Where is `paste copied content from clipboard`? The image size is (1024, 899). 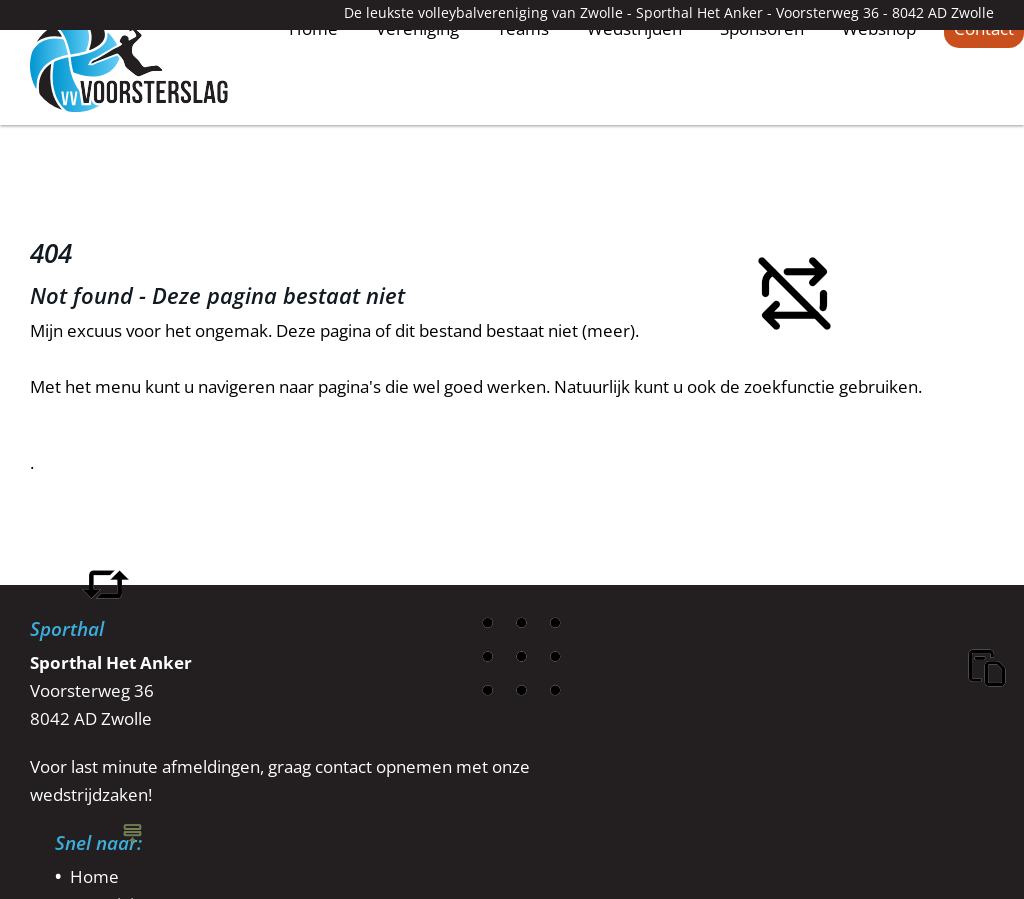
paste copied content from clipboard is located at coordinates (987, 668).